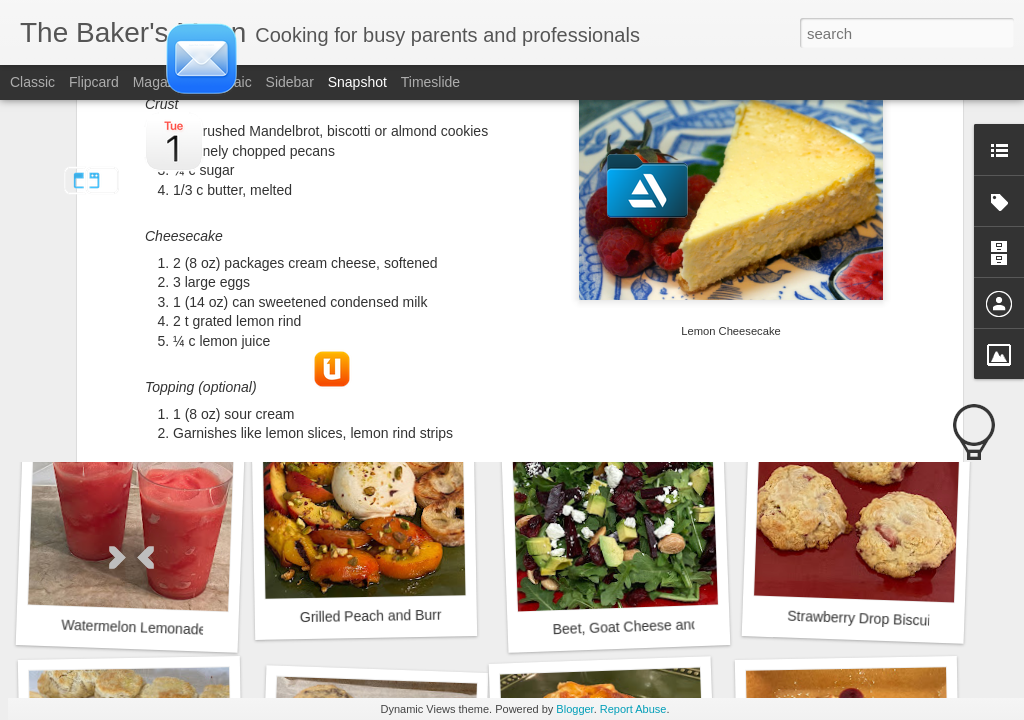  Describe the element at coordinates (974, 432) in the screenshot. I see `start the welcome tour or onboarding guide` at that location.